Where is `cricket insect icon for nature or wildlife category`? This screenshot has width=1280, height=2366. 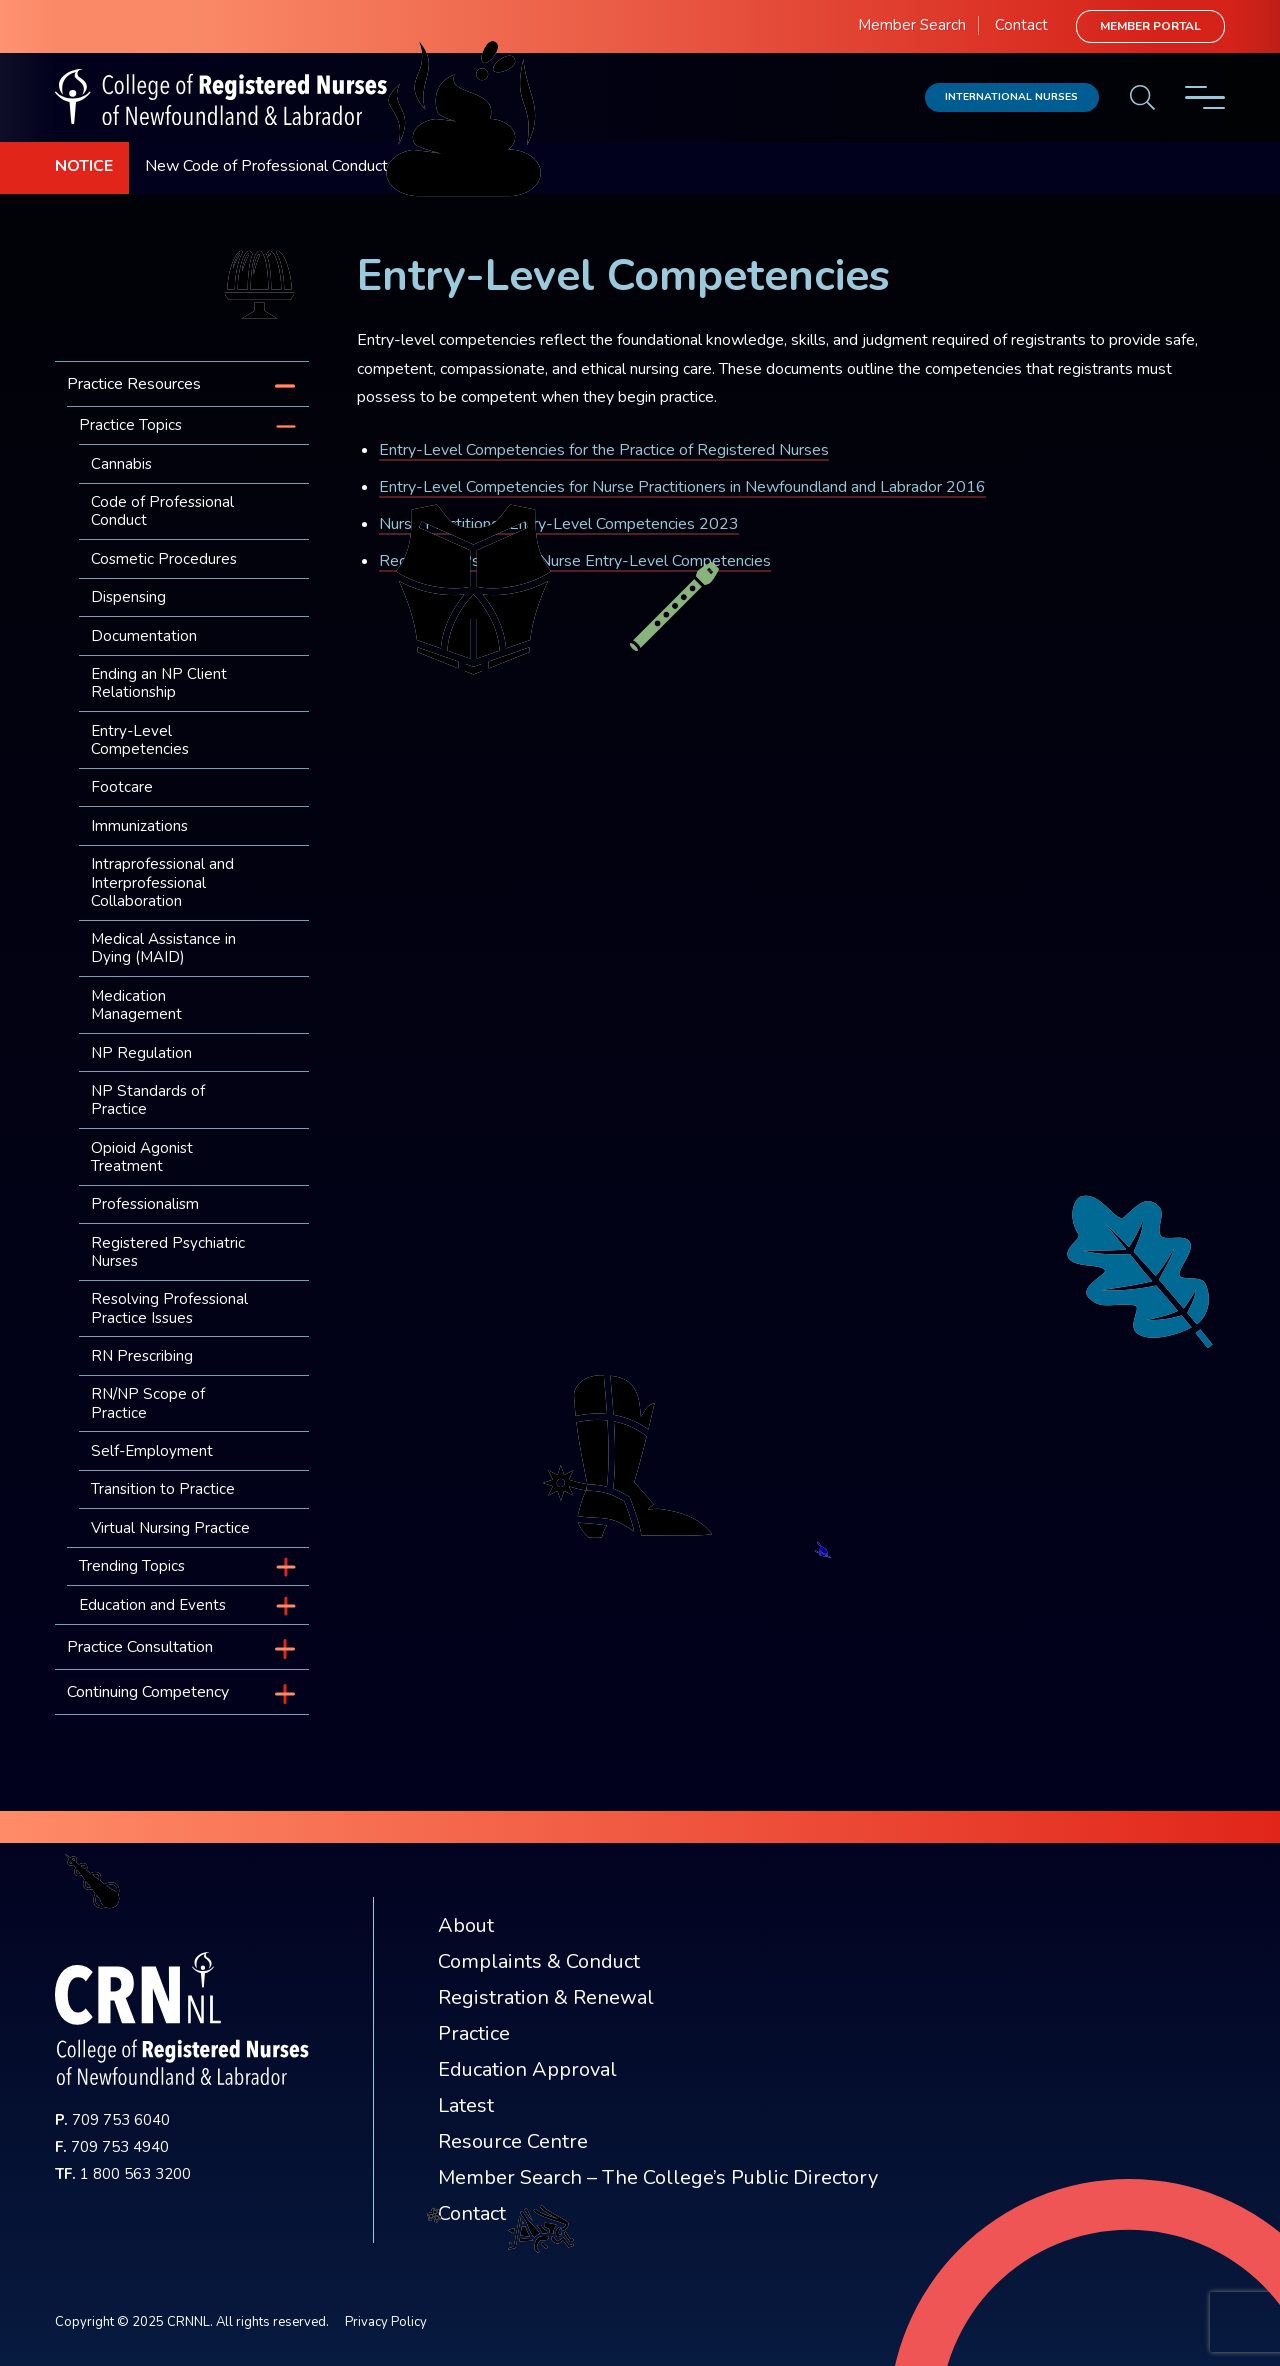 cricket insect icon for nature or wildlife category is located at coordinates (541, 2229).